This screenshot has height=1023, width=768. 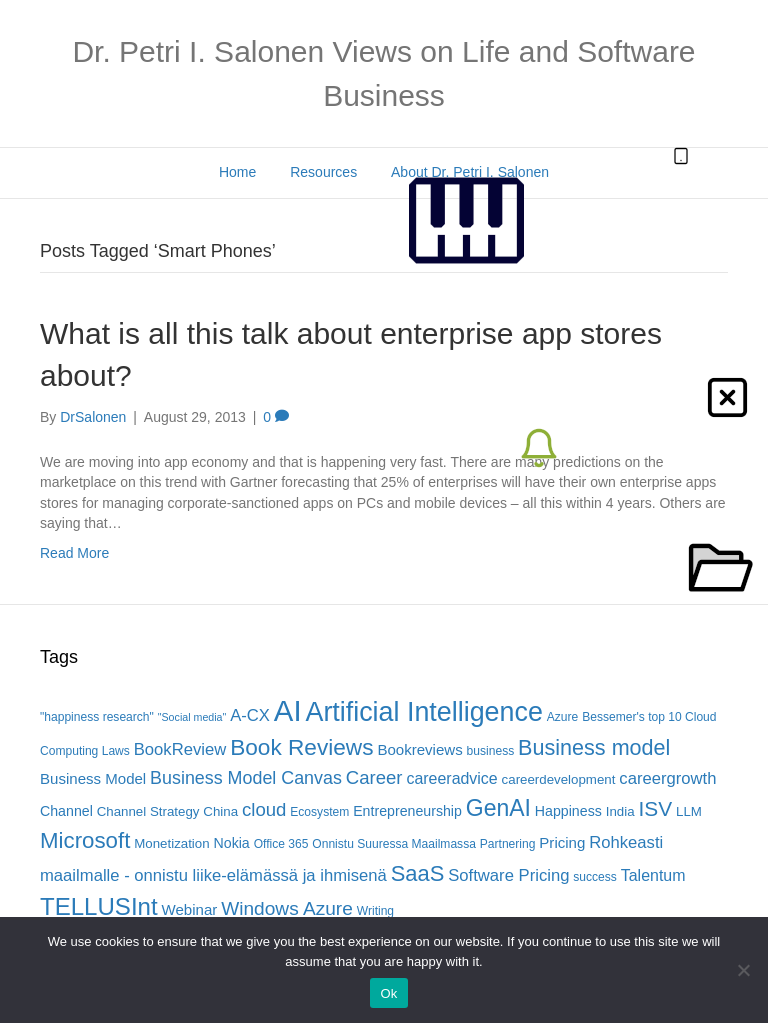 I want to click on switch to tablet view or layout, so click(x=681, y=156).